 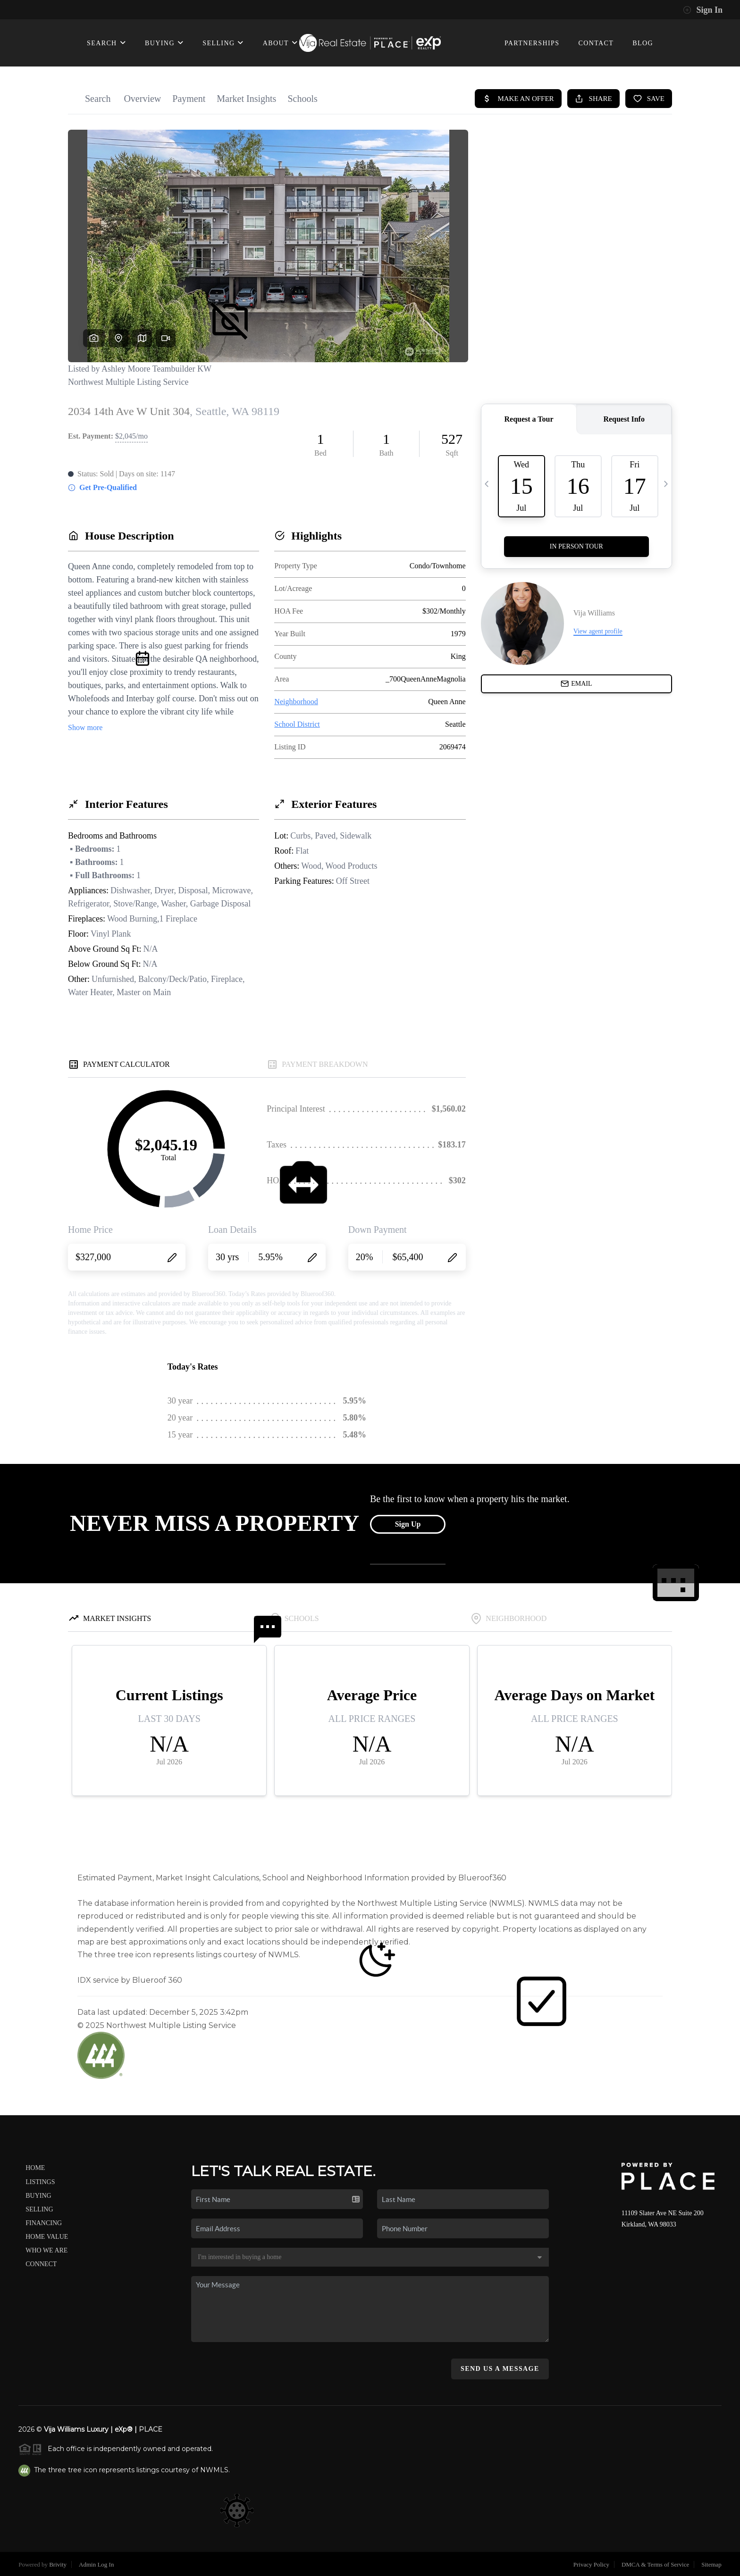 What do you see at coordinates (237, 2510) in the screenshot?
I see `indicates covid-19 or coronavirus-related content` at bounding box center [237, 2510].